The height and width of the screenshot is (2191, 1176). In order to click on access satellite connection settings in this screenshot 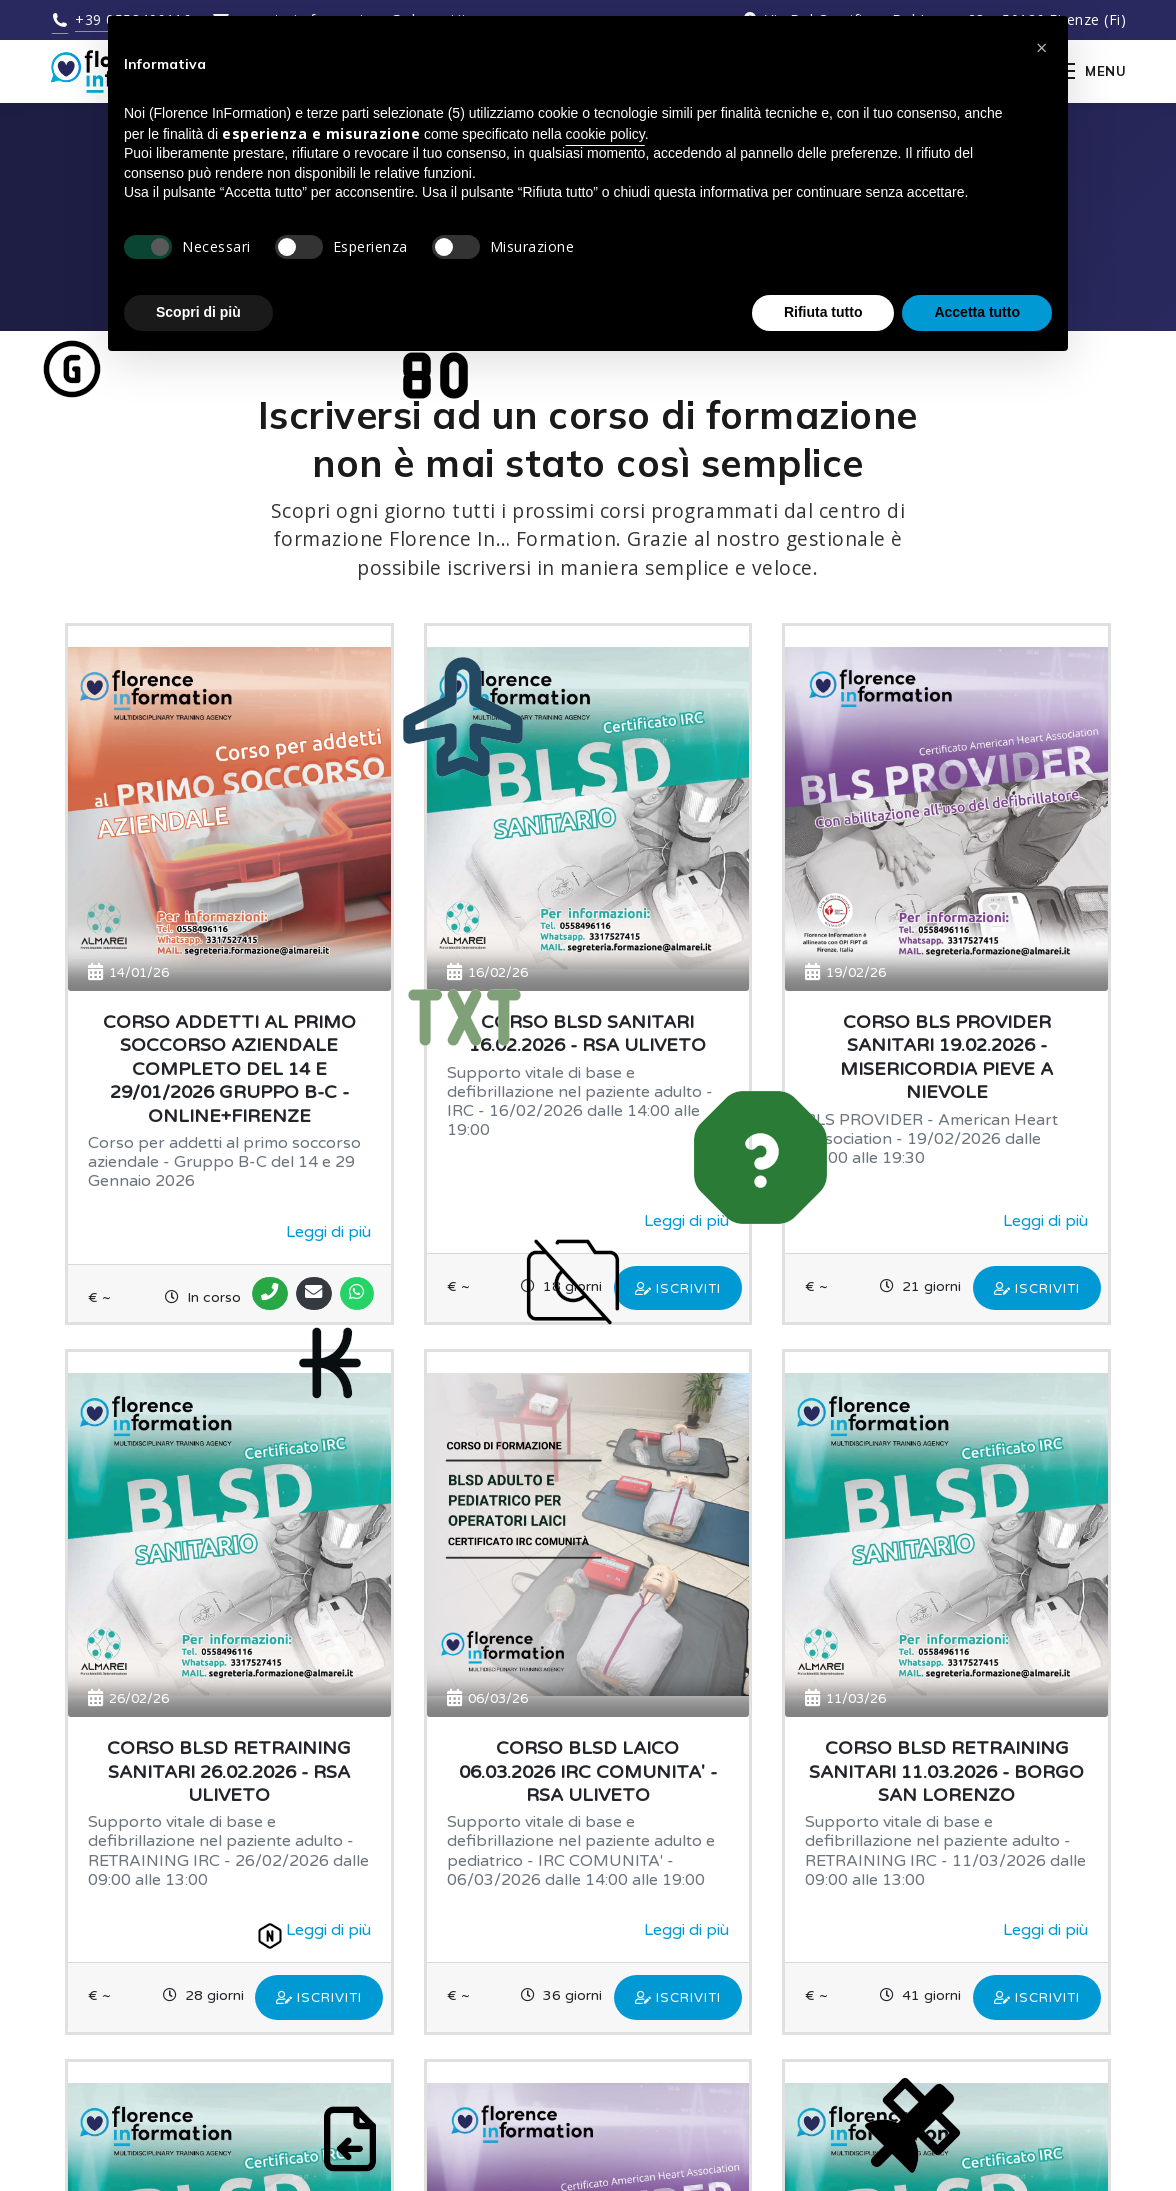, I will do `click(912, 2125)`.